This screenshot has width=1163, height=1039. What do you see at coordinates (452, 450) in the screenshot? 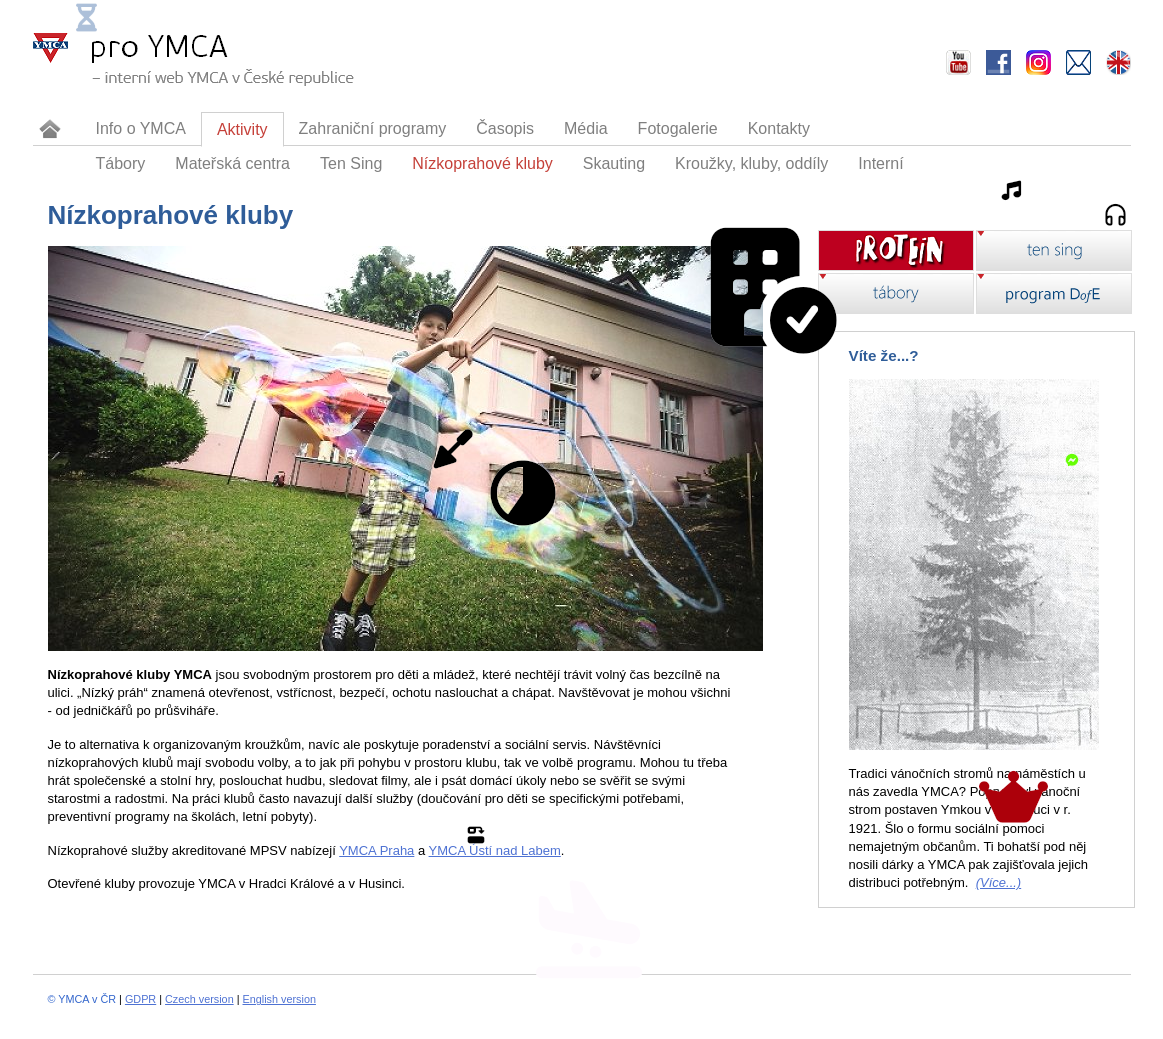
I see `access gardening or landscaping tools` at bounding box center [452, 450].